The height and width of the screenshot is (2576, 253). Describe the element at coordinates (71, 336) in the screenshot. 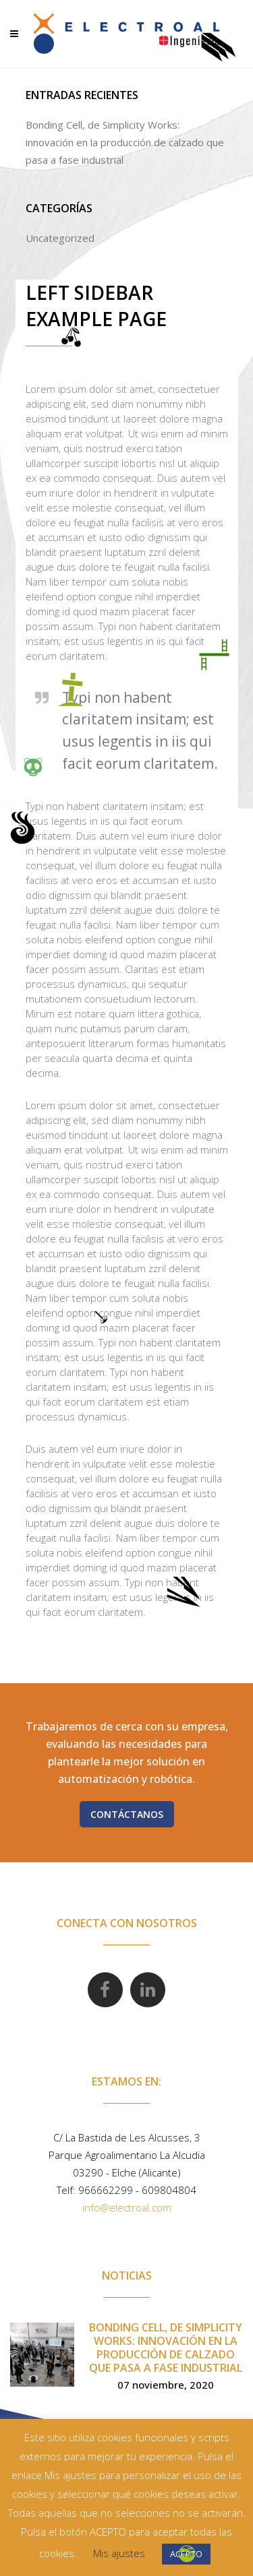

I see `indicates bonus or reward in a game` at that location.